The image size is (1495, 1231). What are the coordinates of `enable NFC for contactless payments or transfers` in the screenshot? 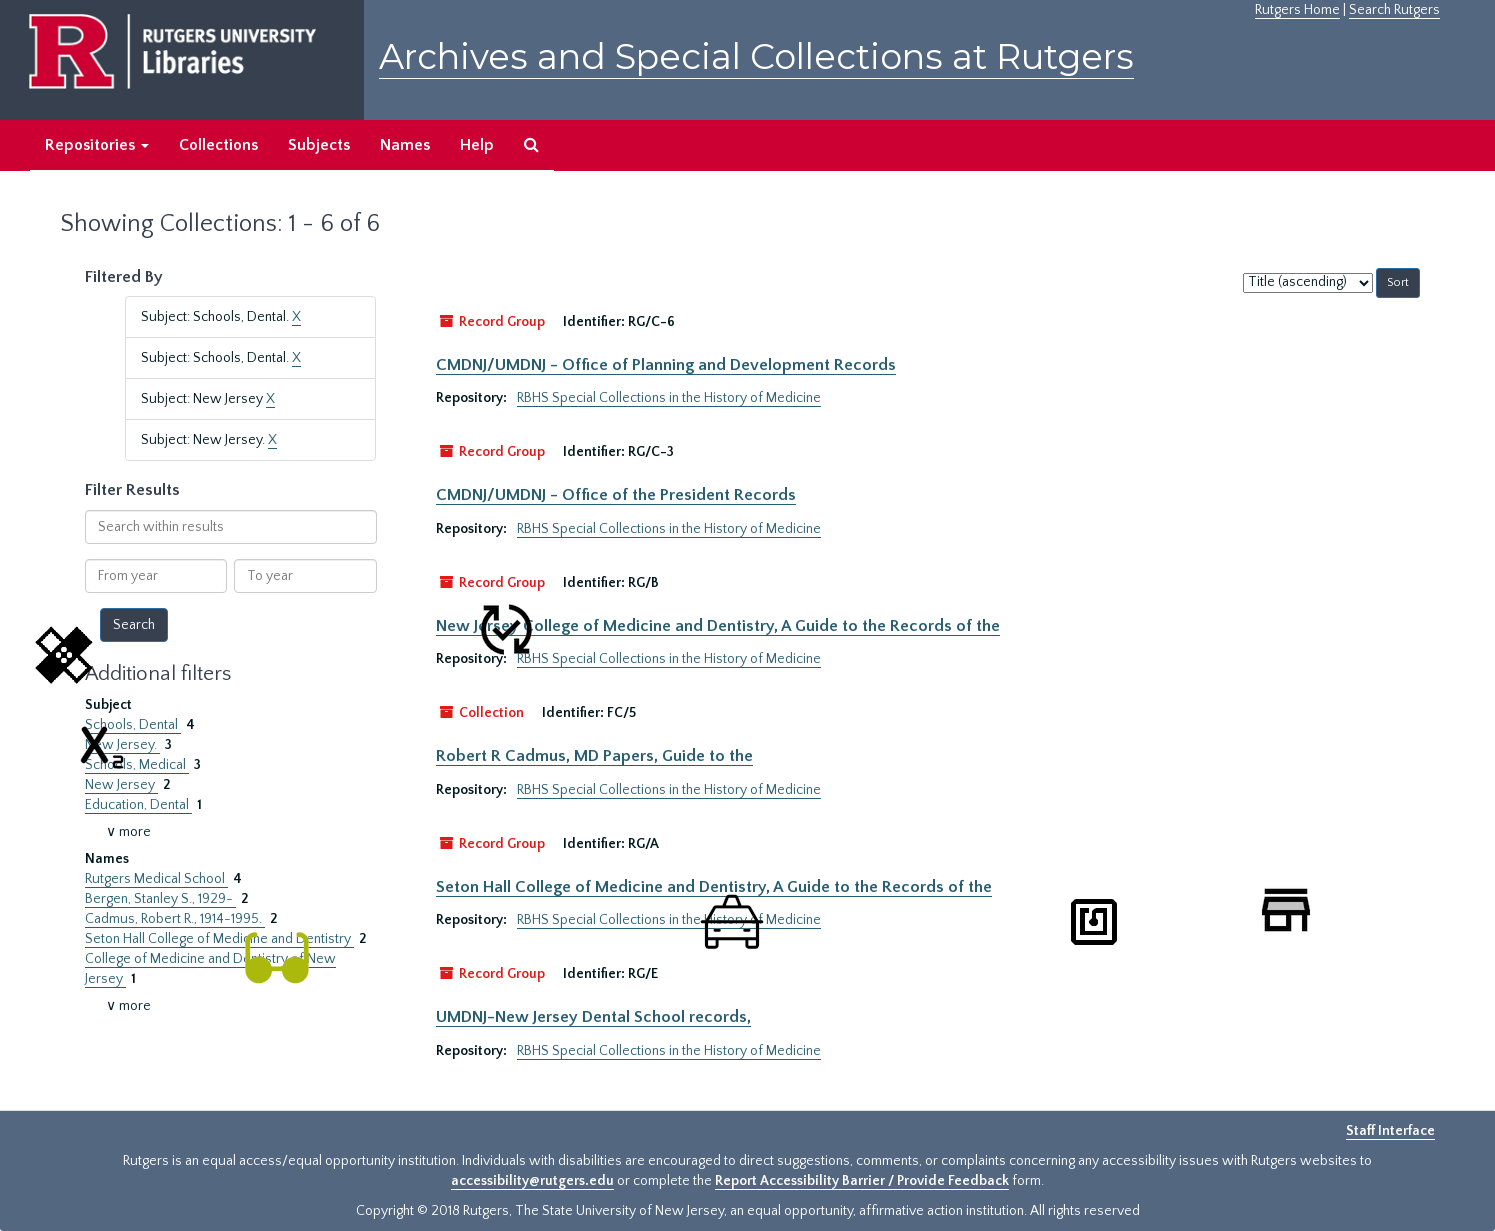 It's located at (1094, 922).